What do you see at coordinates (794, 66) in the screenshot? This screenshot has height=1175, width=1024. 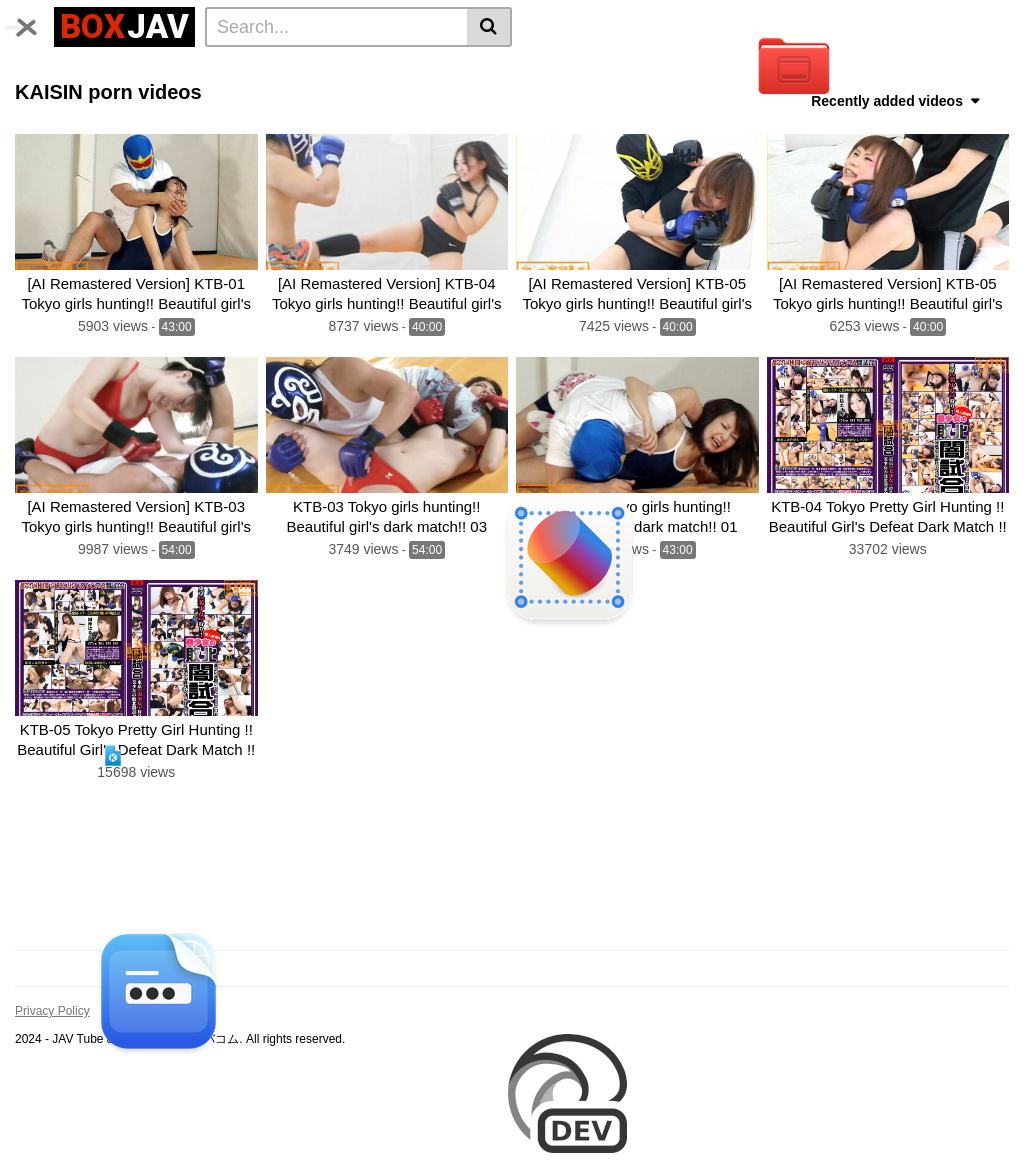 I see `open desktop folder` at bounding box center [794, 66].